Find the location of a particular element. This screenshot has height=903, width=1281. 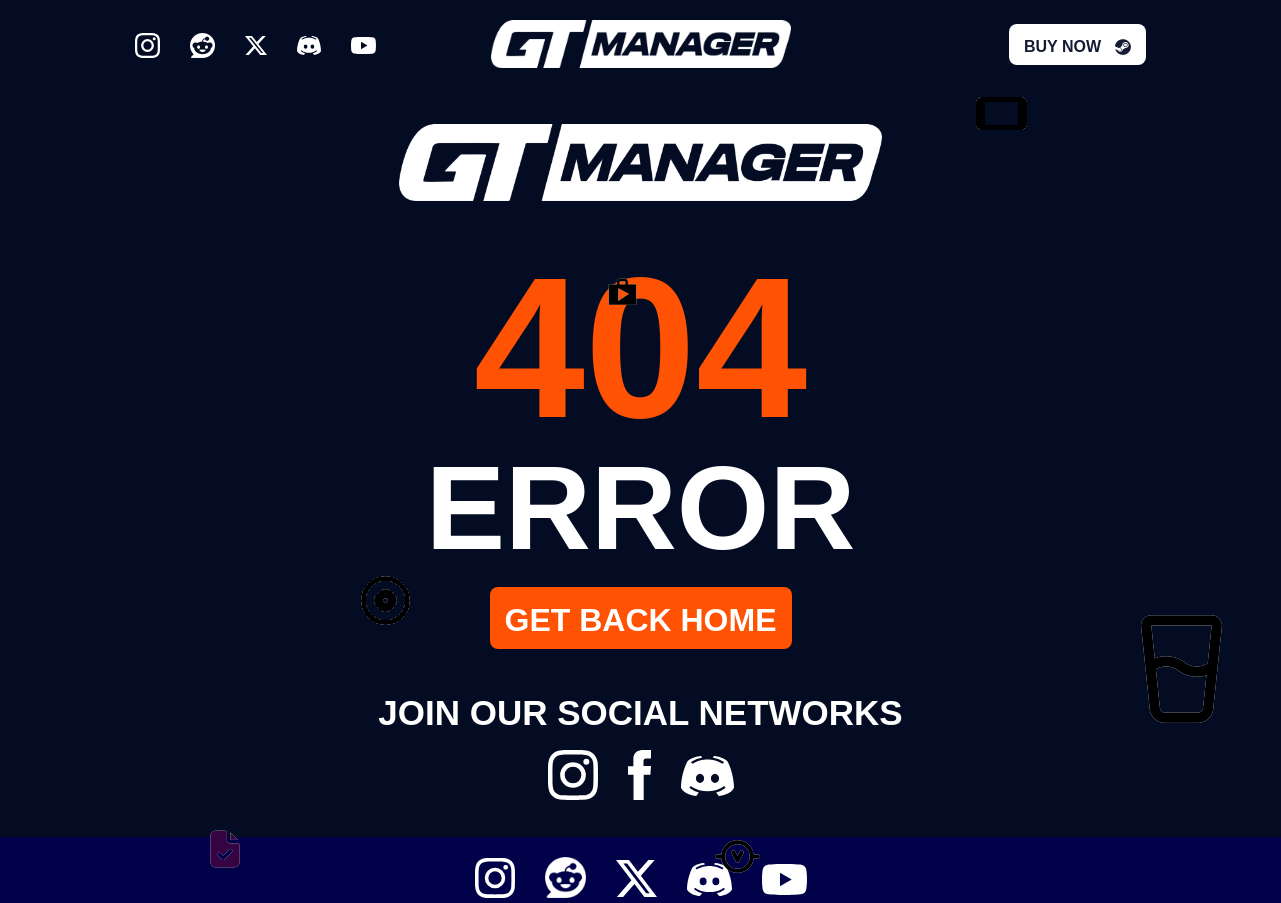

rotate device to landscape orientation is located at coordinates (1001, 113).